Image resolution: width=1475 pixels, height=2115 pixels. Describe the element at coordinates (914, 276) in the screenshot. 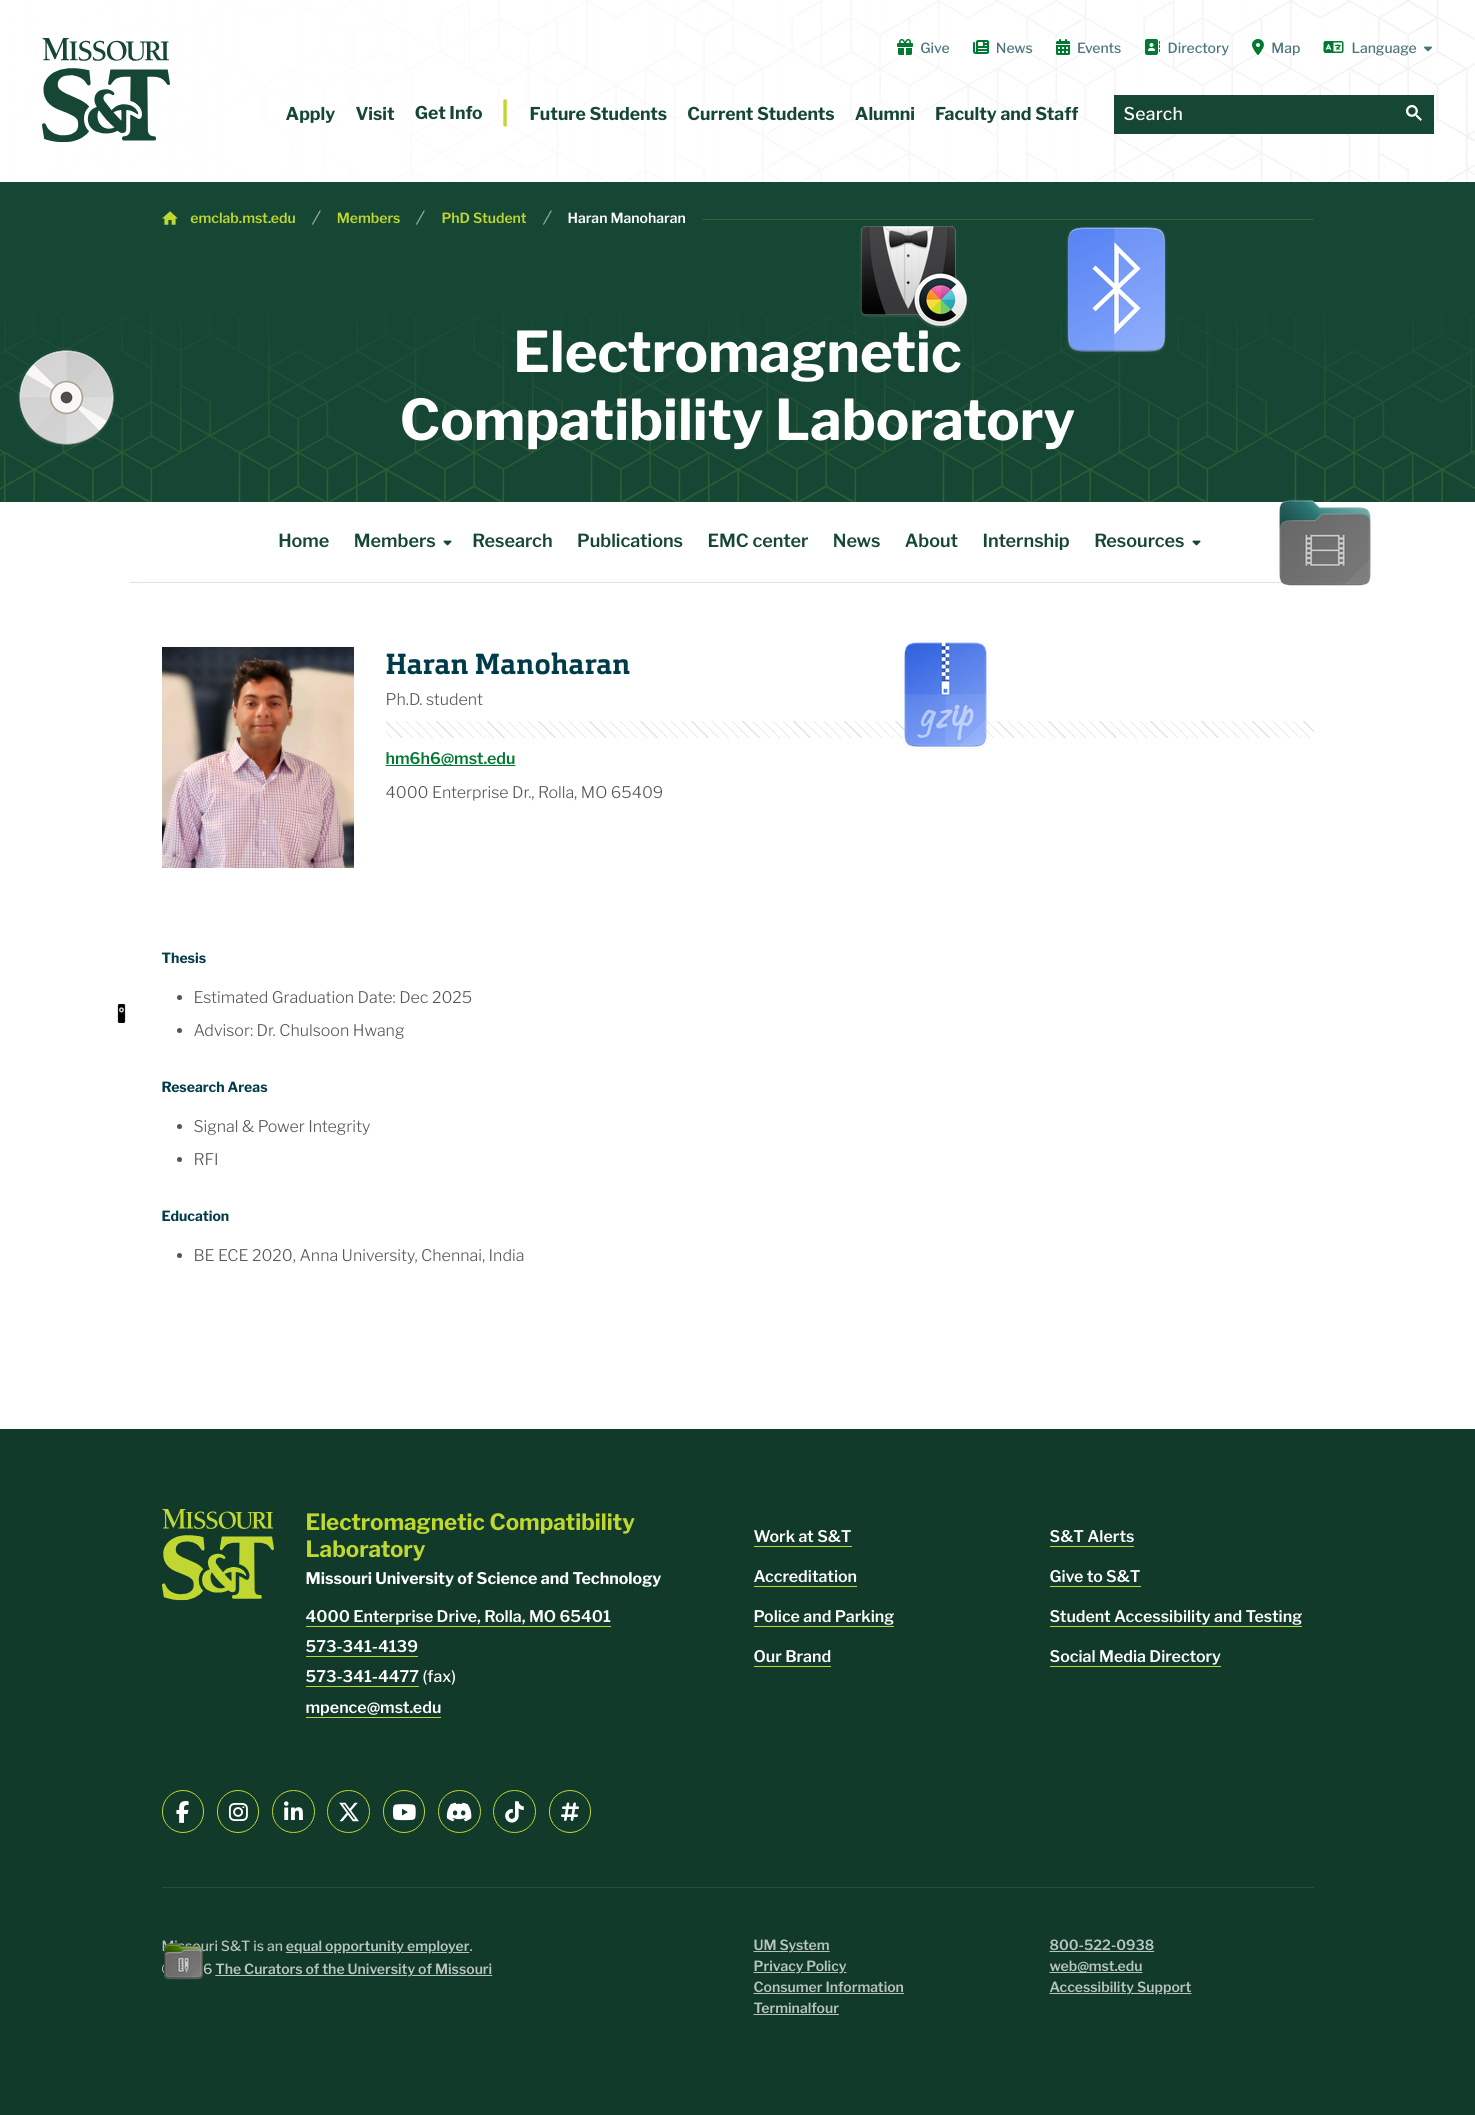

I see `launch display calibrator tool` at that location.